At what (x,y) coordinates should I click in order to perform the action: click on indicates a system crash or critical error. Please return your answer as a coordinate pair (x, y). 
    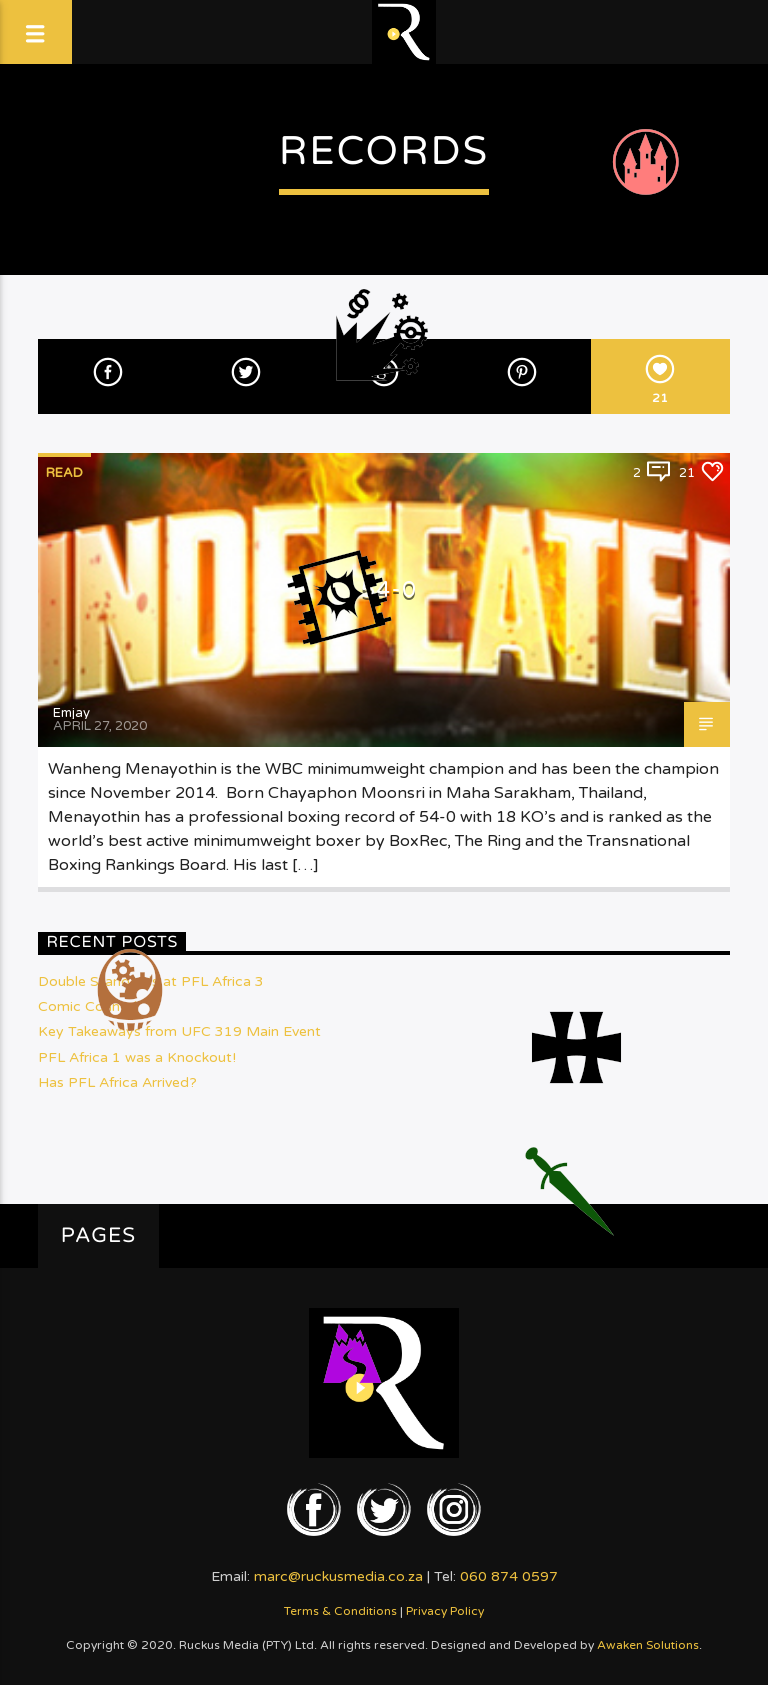
    Looking at the image, I should click on (382, 333).